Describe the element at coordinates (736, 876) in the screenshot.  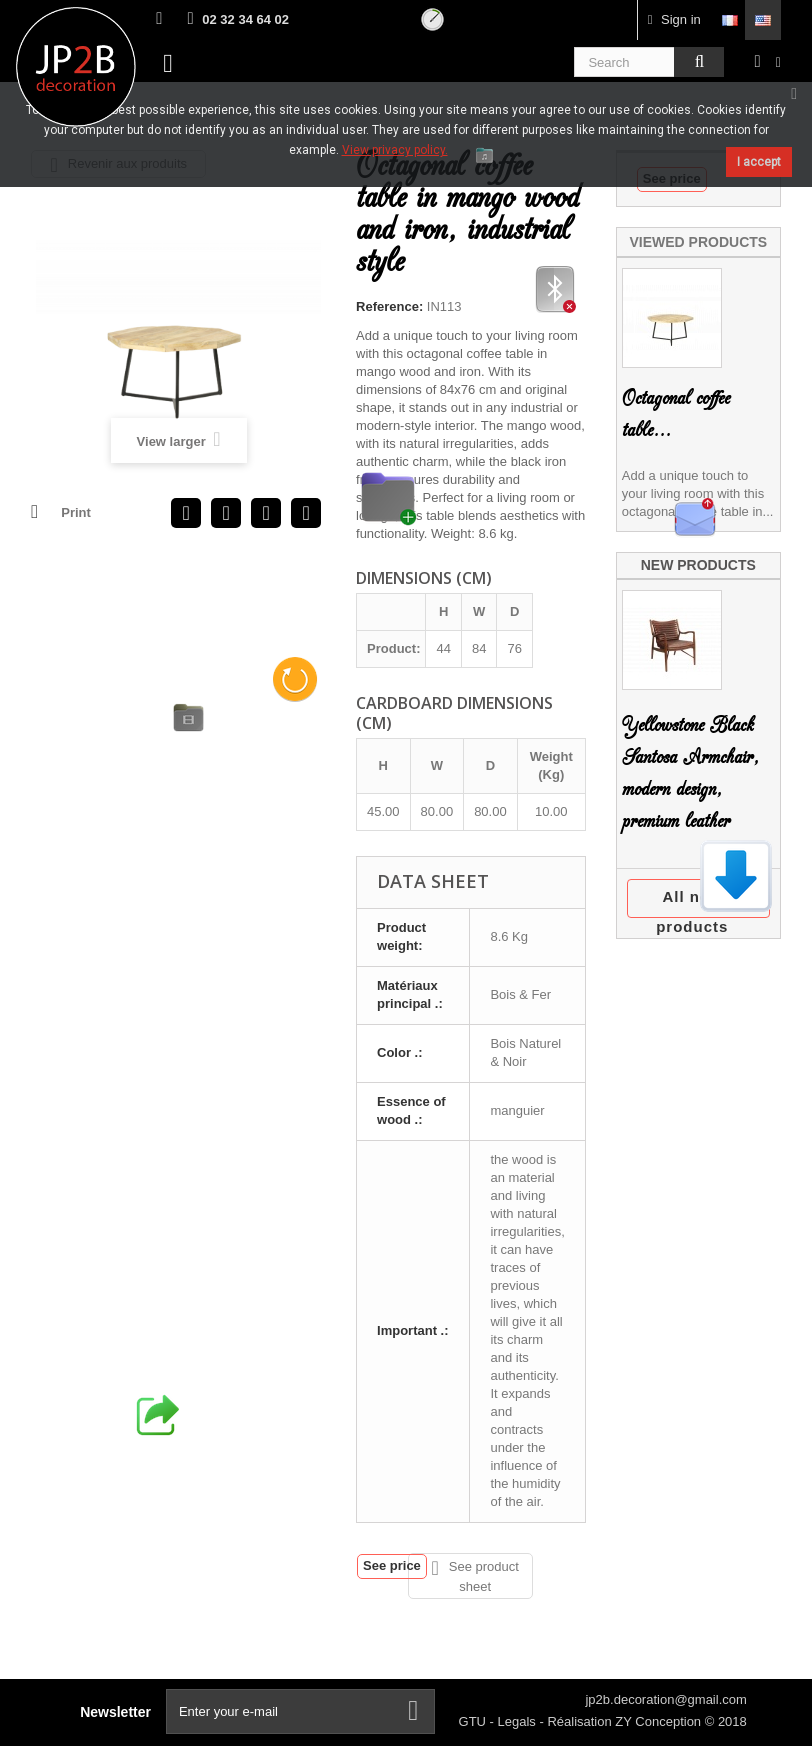
I see `download a file or content` at that location.